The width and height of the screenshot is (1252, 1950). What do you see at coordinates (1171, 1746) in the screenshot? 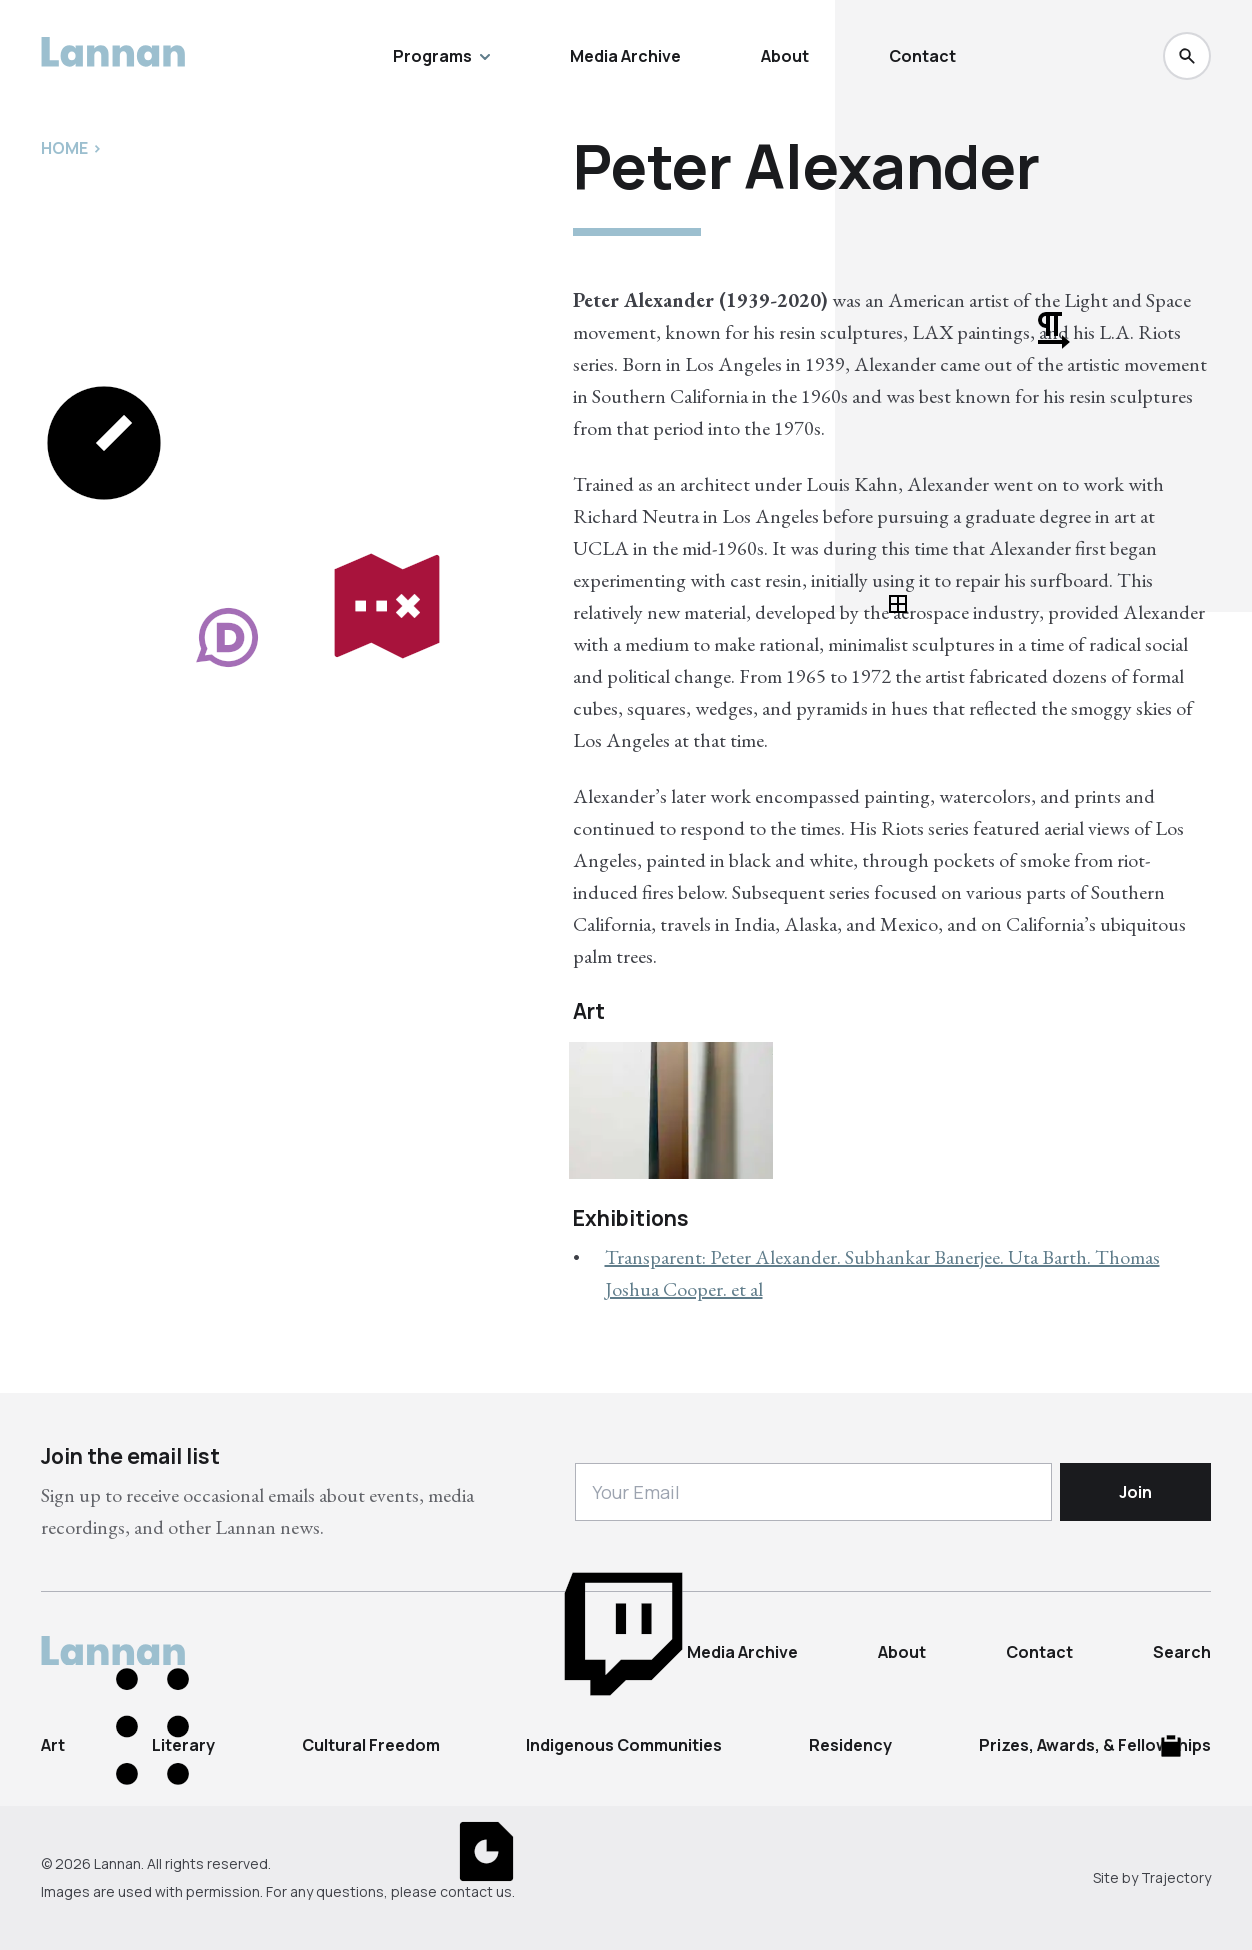
I see `copy content to clipboard` at bounding box center [1171, 1746].